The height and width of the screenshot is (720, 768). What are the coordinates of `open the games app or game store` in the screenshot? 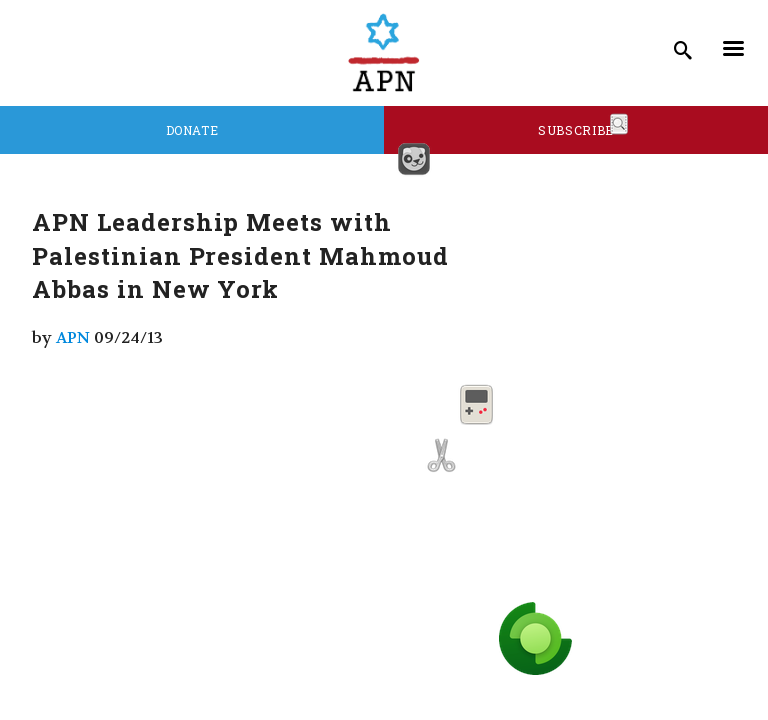 It's located at (476, 404).